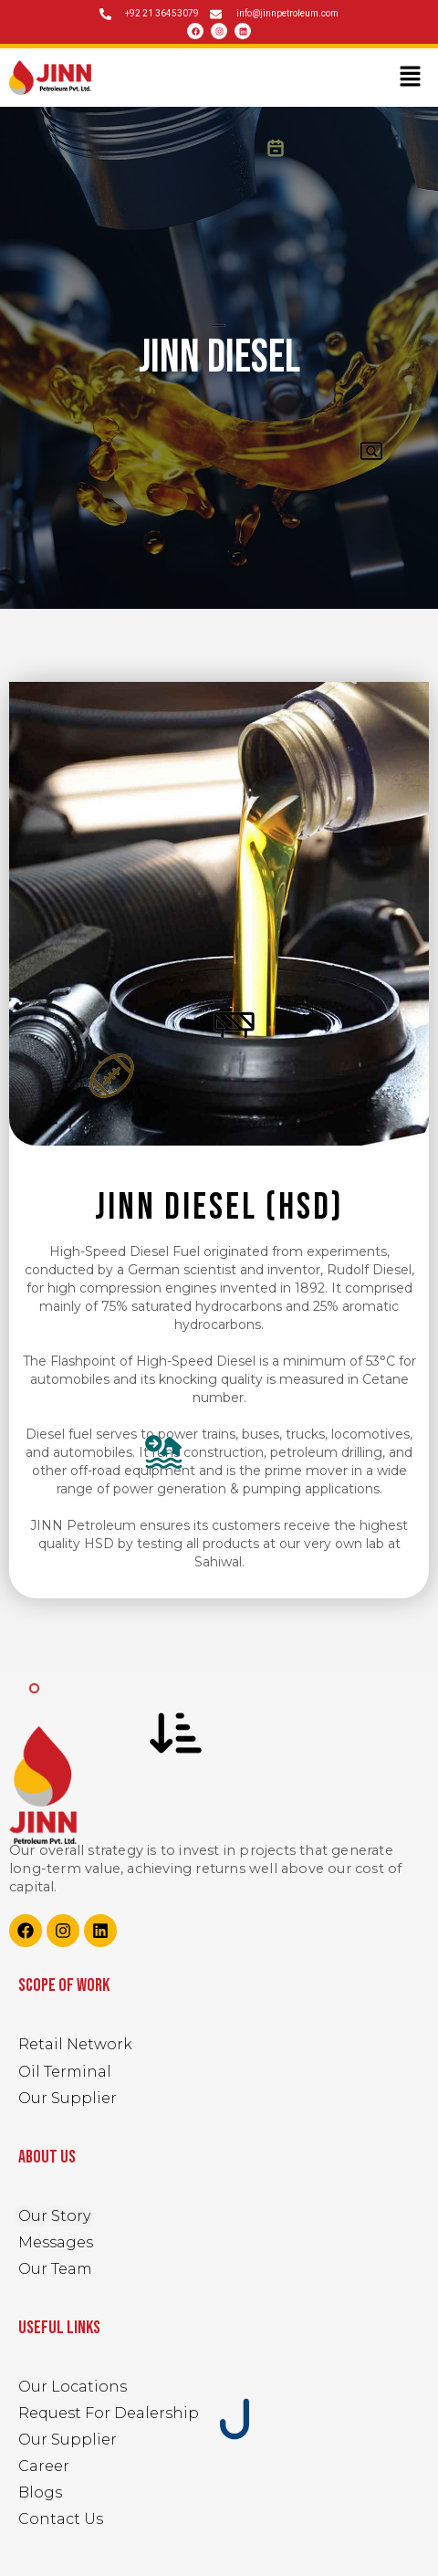  I want to click on search within the current page or document, so click(371, 451).